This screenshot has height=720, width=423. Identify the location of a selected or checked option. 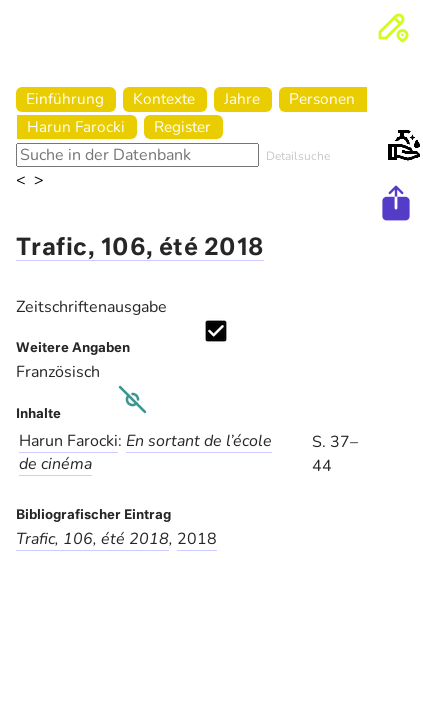
(216, 331).